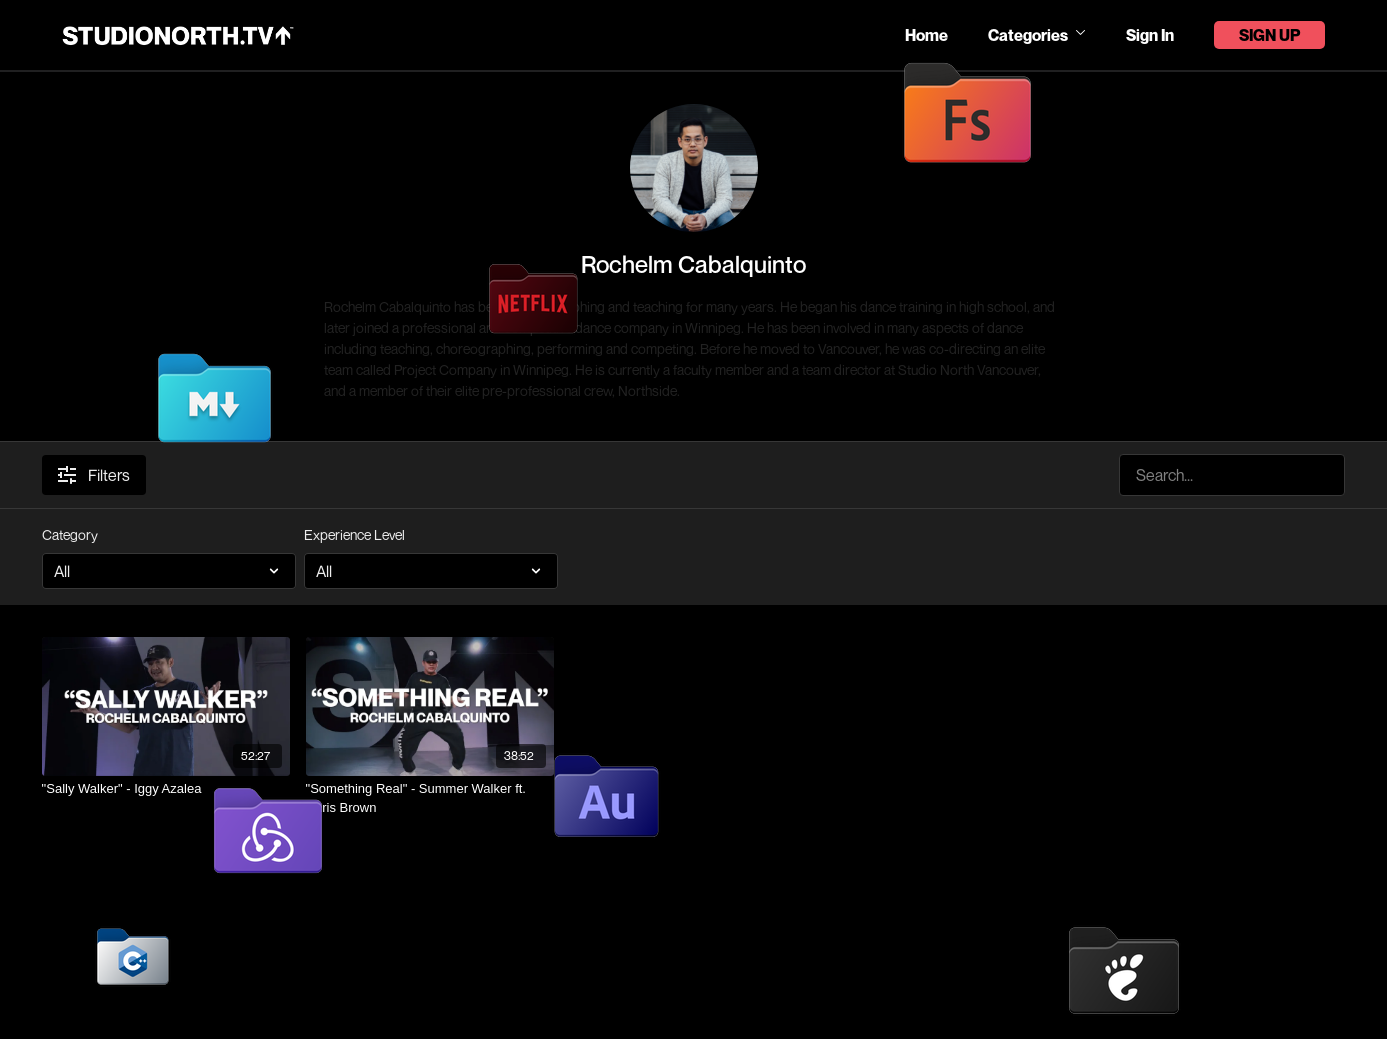 The image size is (1387, 1039). Describe the element at coordinates (132, 958) in the screenshot. I see `open folder containing C++ project files` at that location.